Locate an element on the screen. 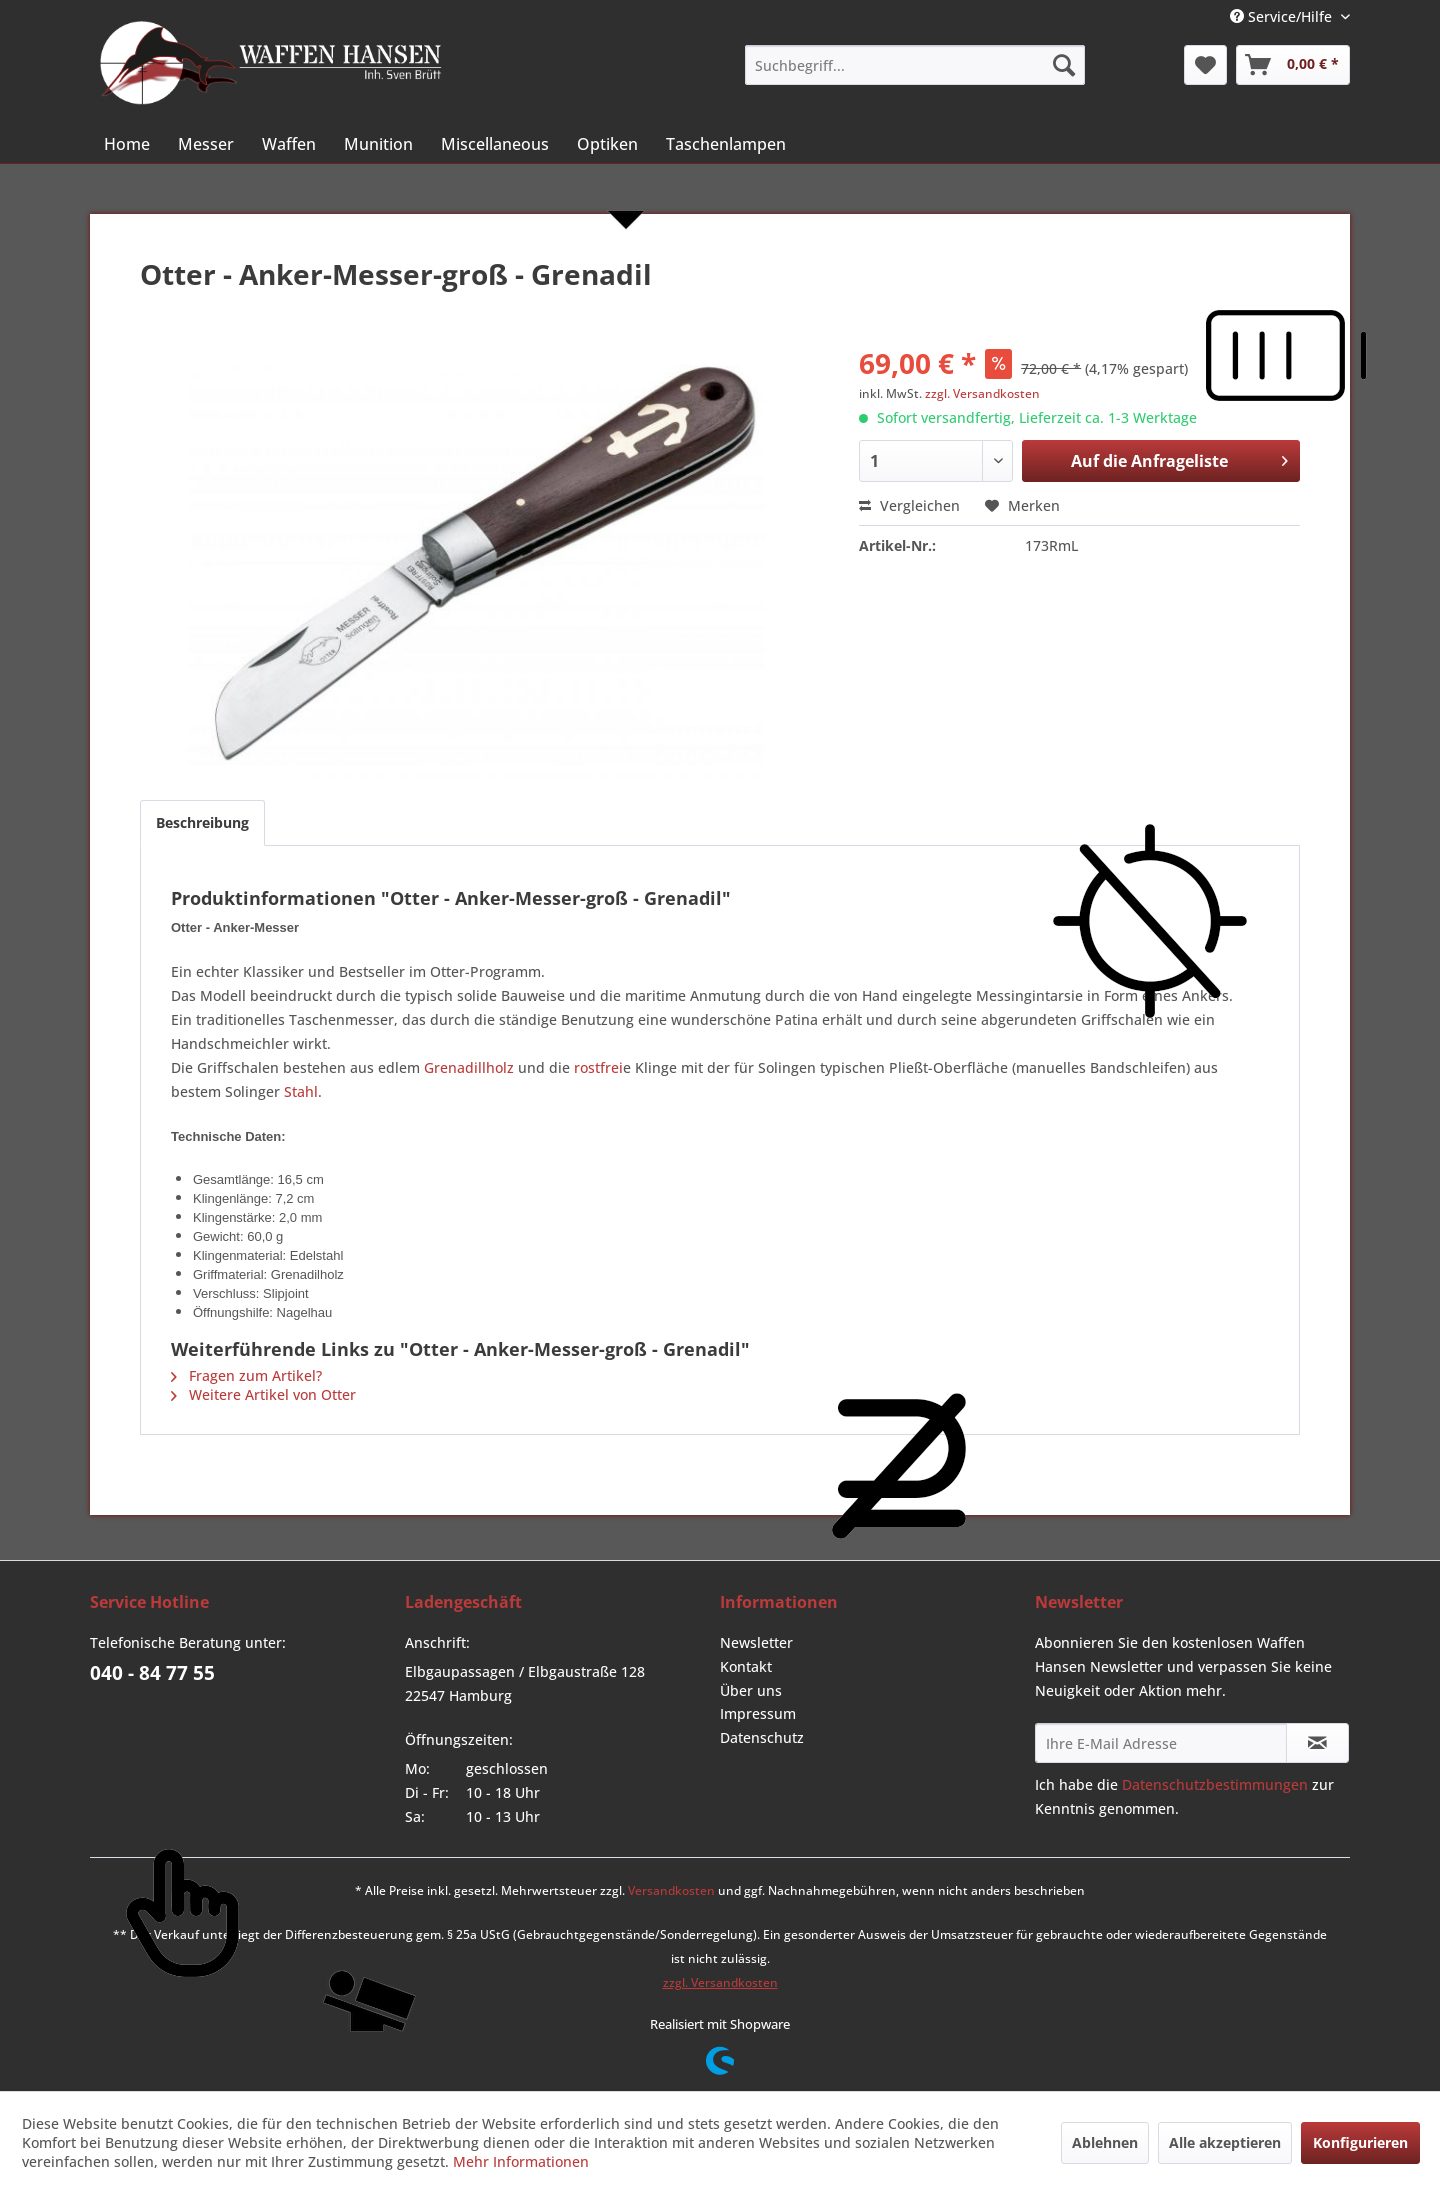 This screenshot has height=2193, width=1440. tap or click to interact is located at coordinates (184, 1910).